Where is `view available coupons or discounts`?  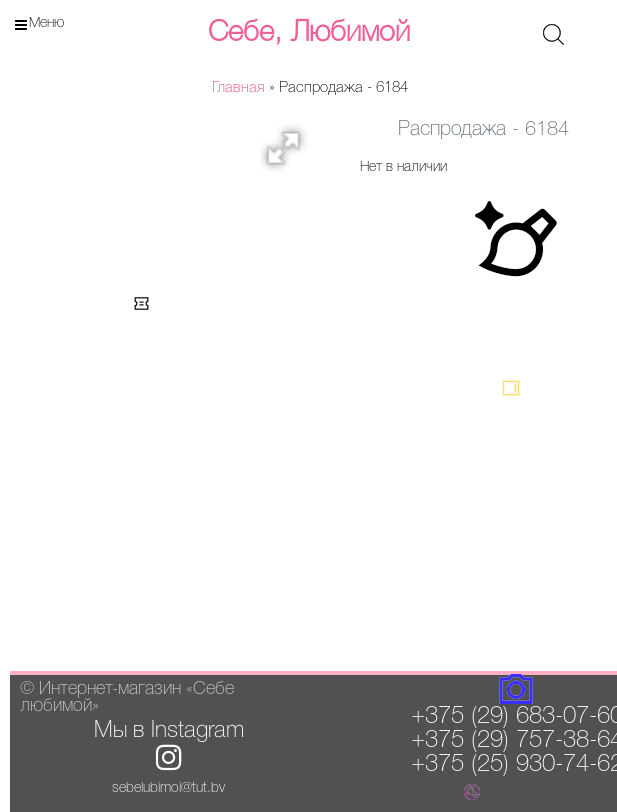
view available coupons or discounts is located at coordinates (141, 303).